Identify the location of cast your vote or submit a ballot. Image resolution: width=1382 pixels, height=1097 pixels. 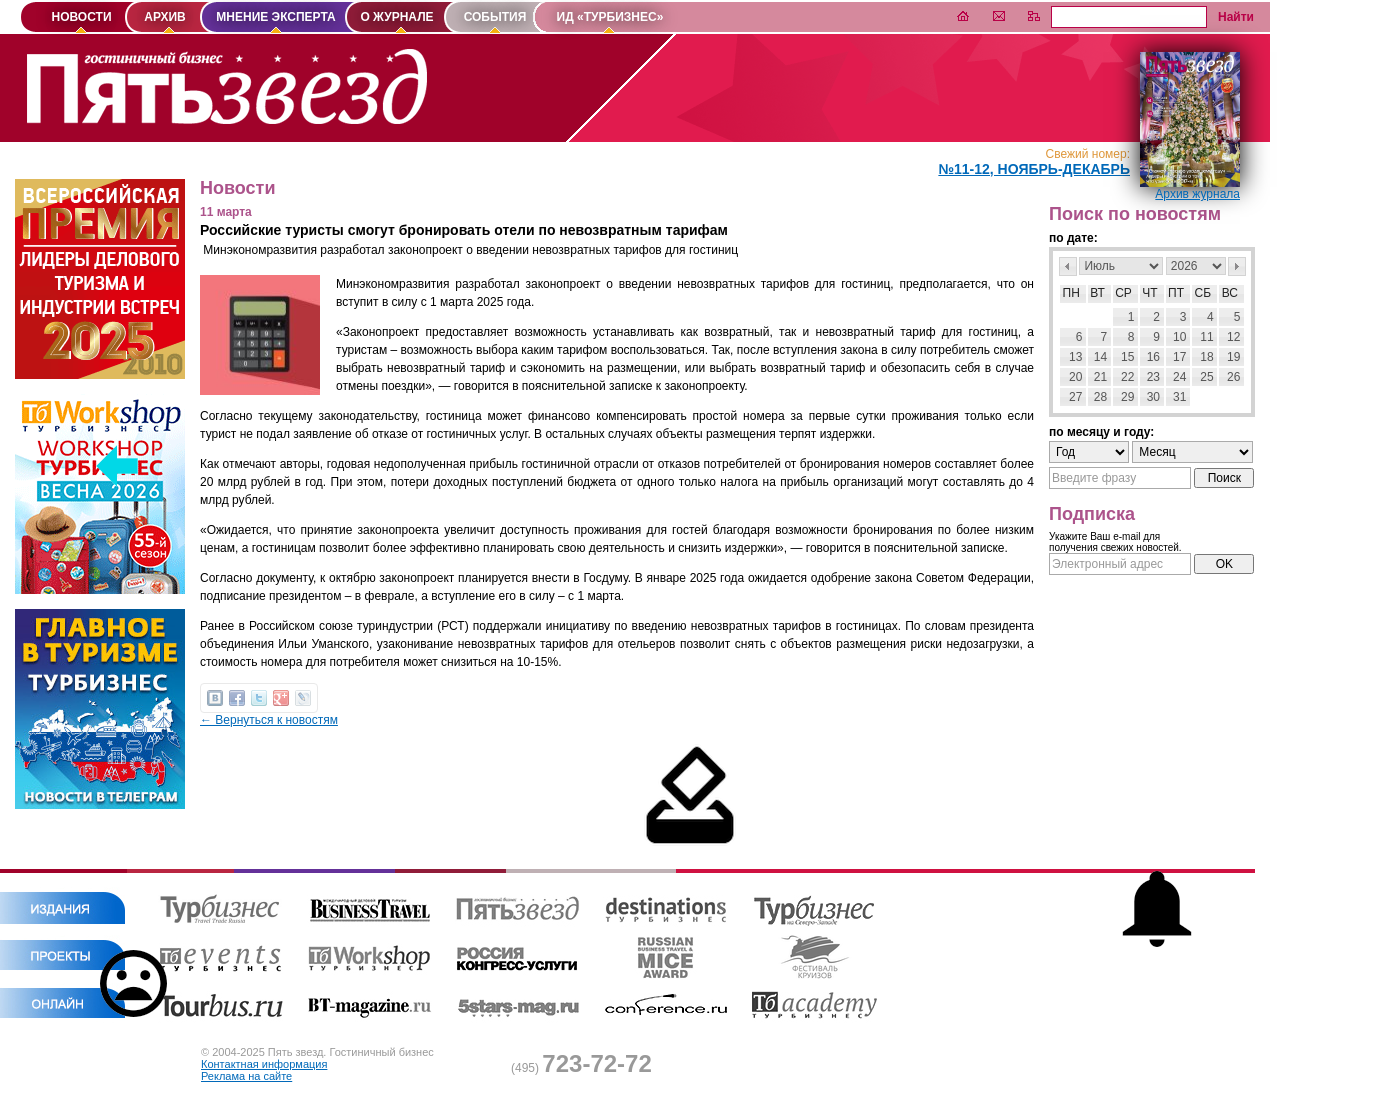
(690, 795).